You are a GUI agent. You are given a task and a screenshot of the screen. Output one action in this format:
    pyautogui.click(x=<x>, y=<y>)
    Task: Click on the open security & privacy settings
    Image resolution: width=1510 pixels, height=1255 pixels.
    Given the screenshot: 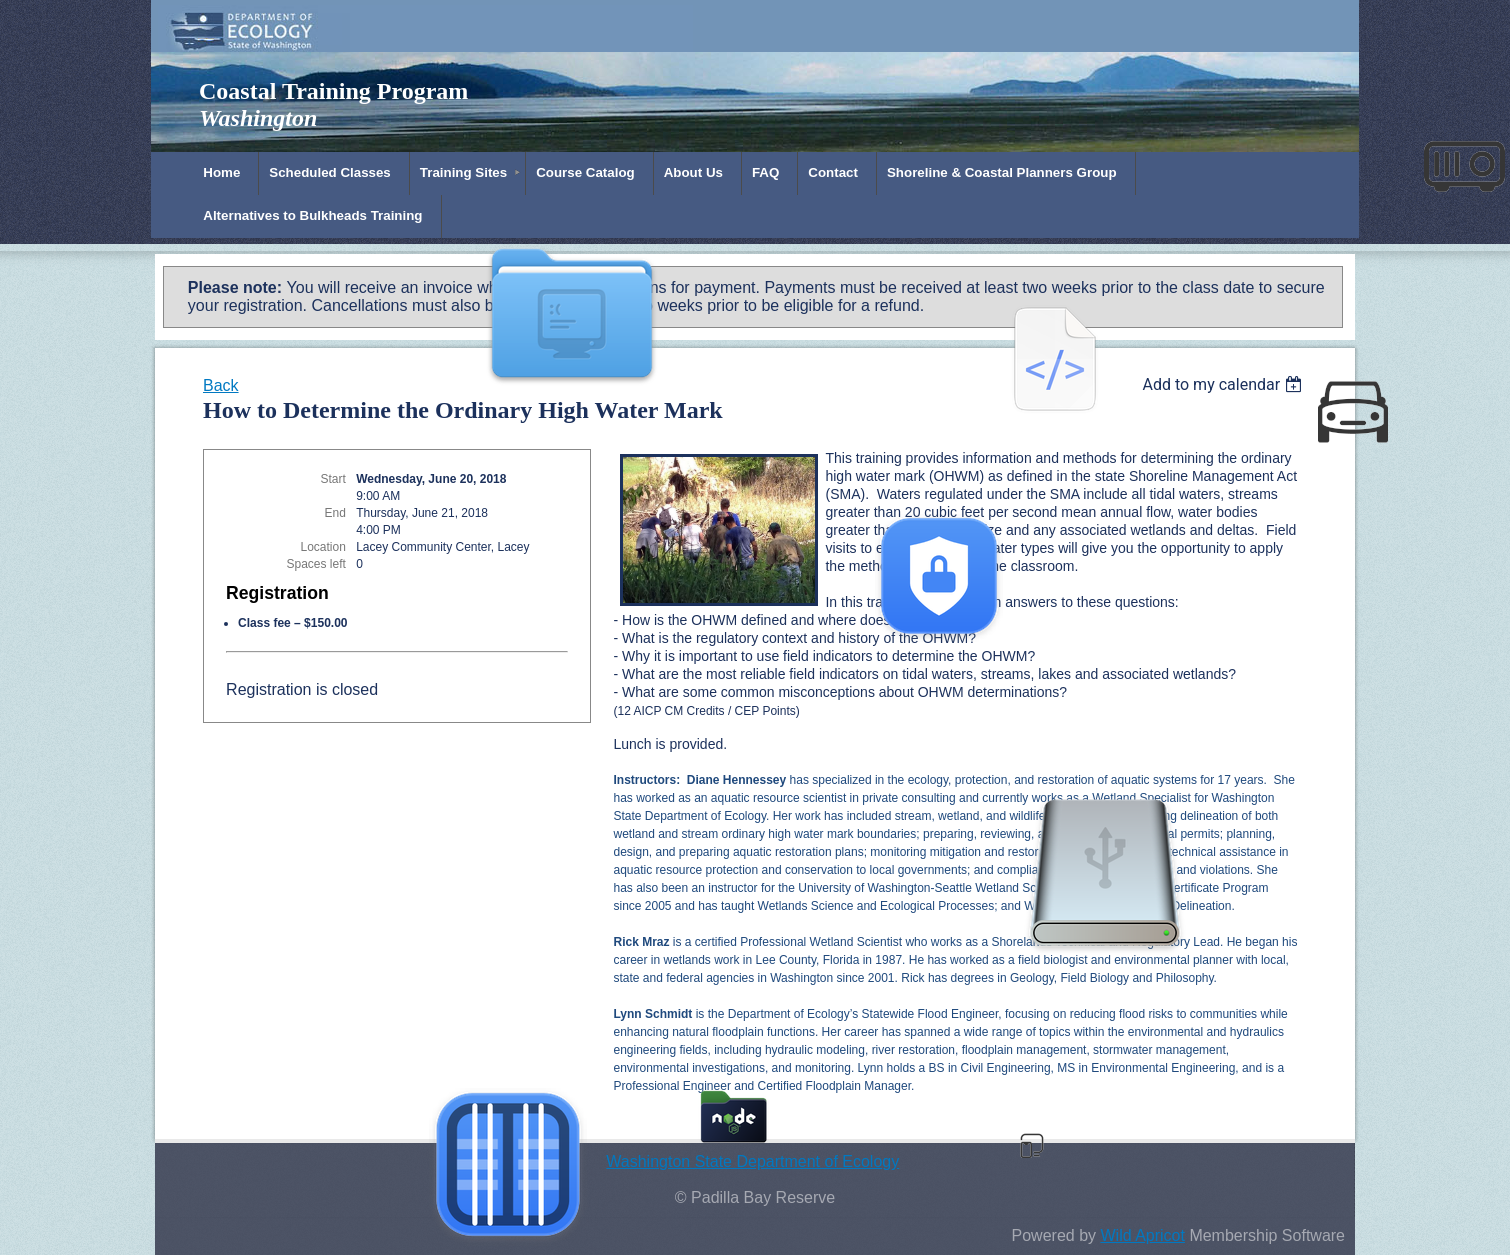 What is the action you would take?
    pyautogui.click(x=939, y=578)
    